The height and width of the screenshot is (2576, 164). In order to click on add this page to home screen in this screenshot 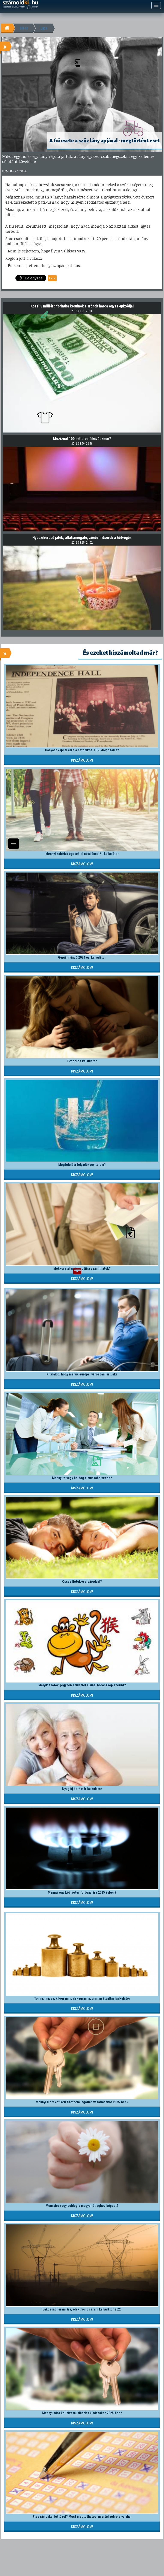, I will do `click(78, 63)`.